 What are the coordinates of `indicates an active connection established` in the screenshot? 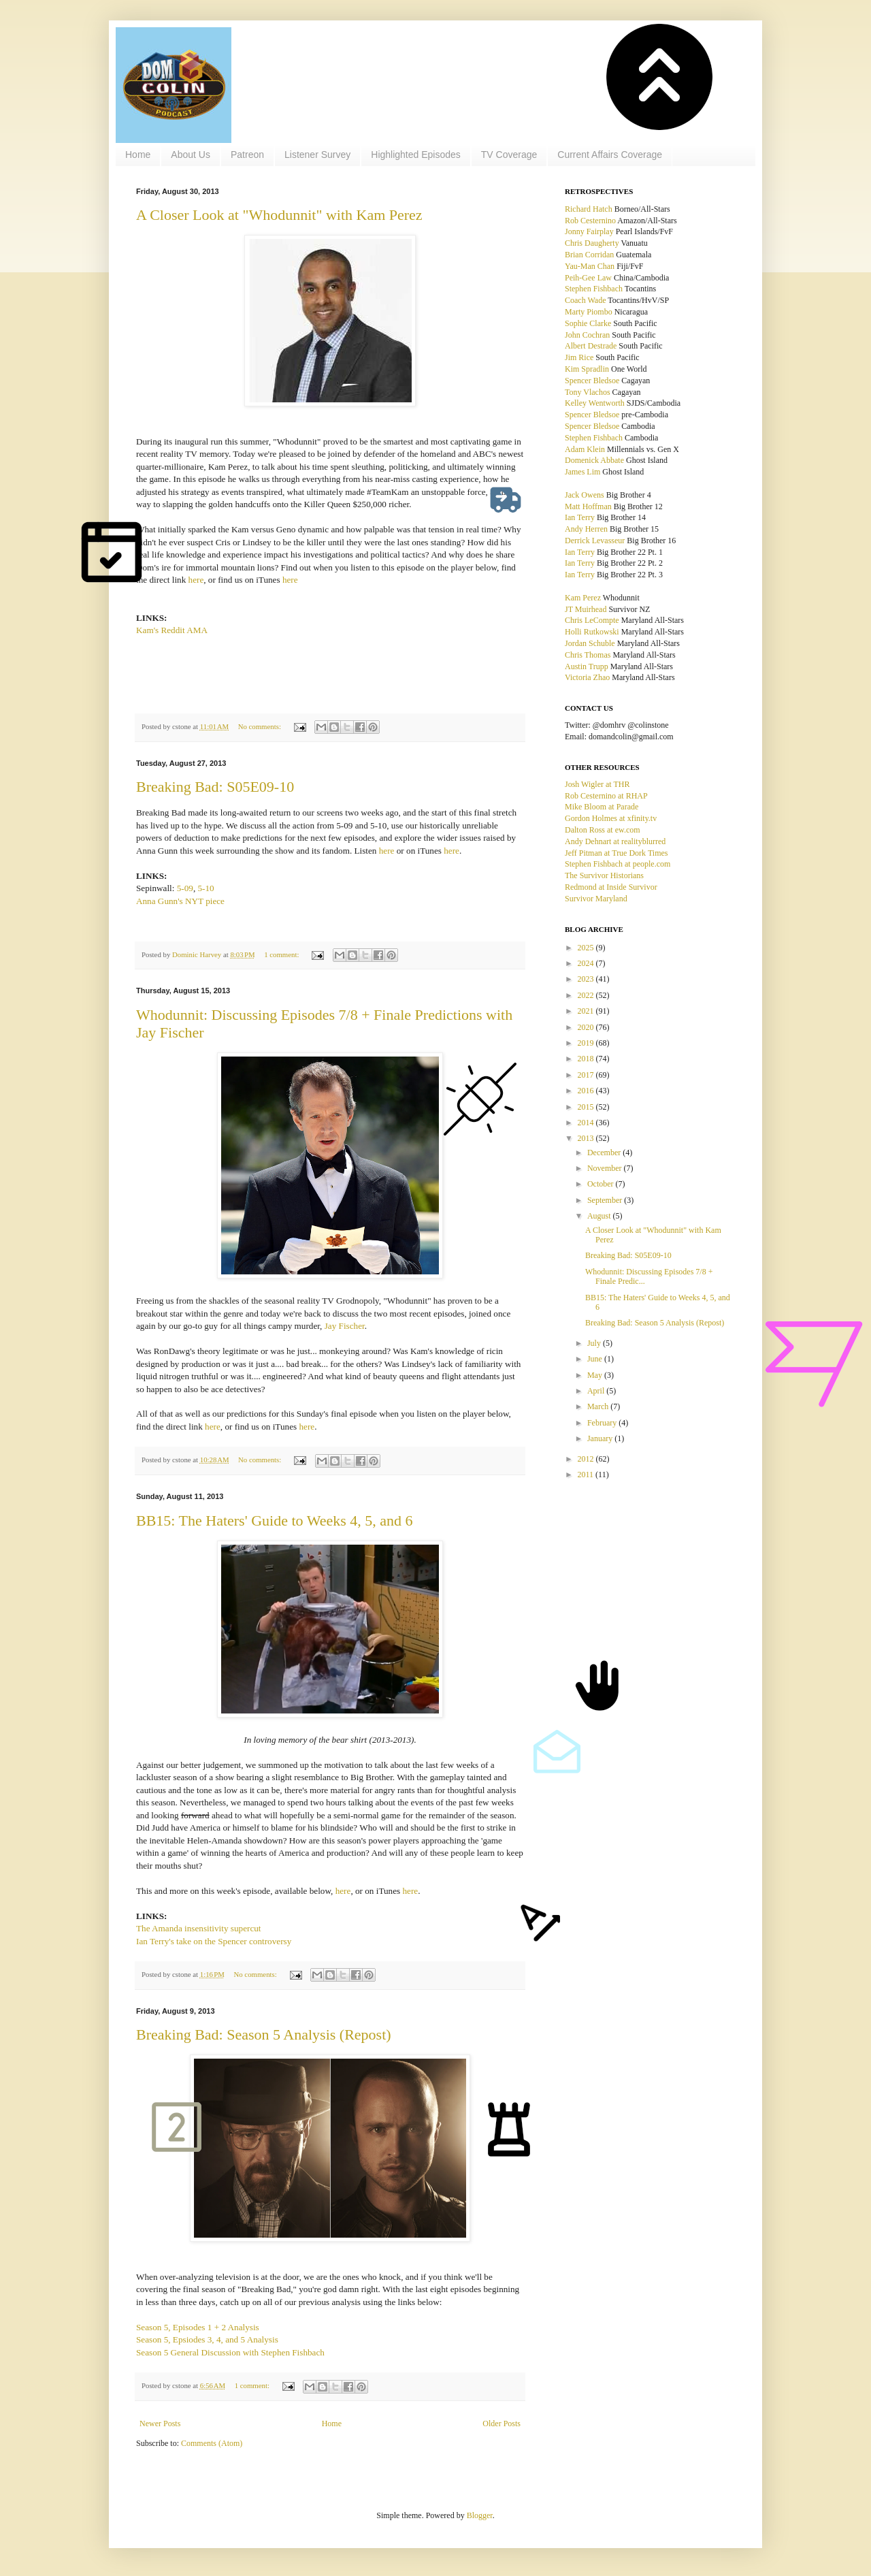 It's located at (480, 1099).